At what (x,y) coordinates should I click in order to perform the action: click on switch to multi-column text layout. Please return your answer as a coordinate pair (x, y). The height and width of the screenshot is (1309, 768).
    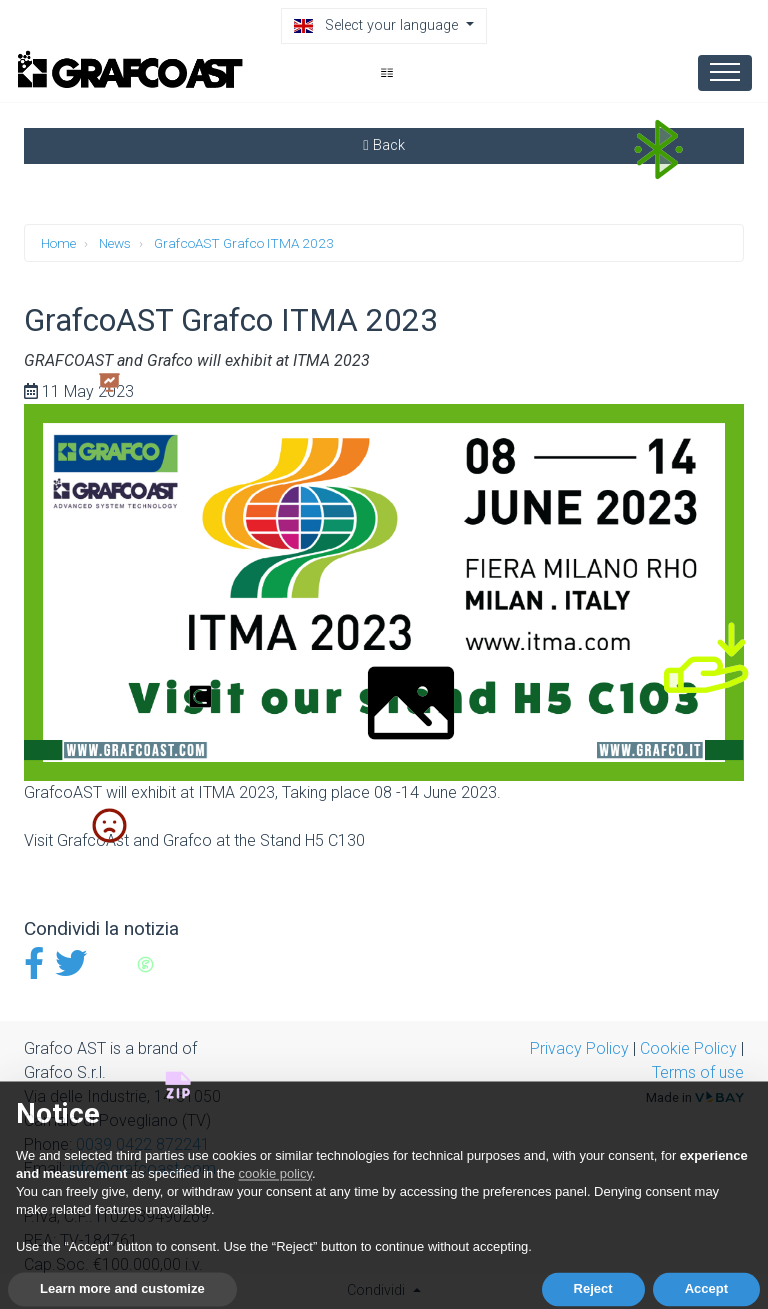
    Looking at the image, I should click on (387, 73).